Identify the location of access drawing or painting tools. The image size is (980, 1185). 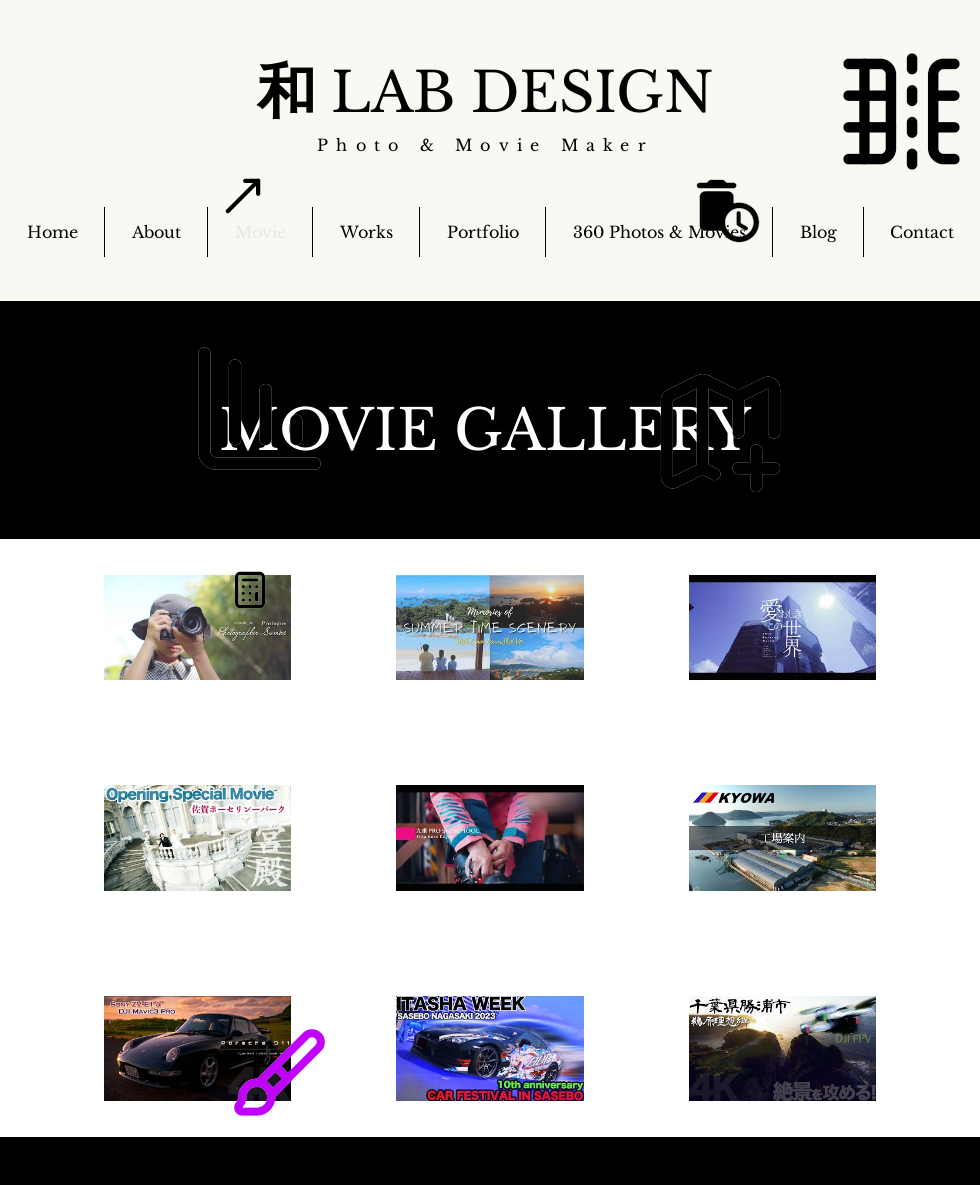
(279, 1074).